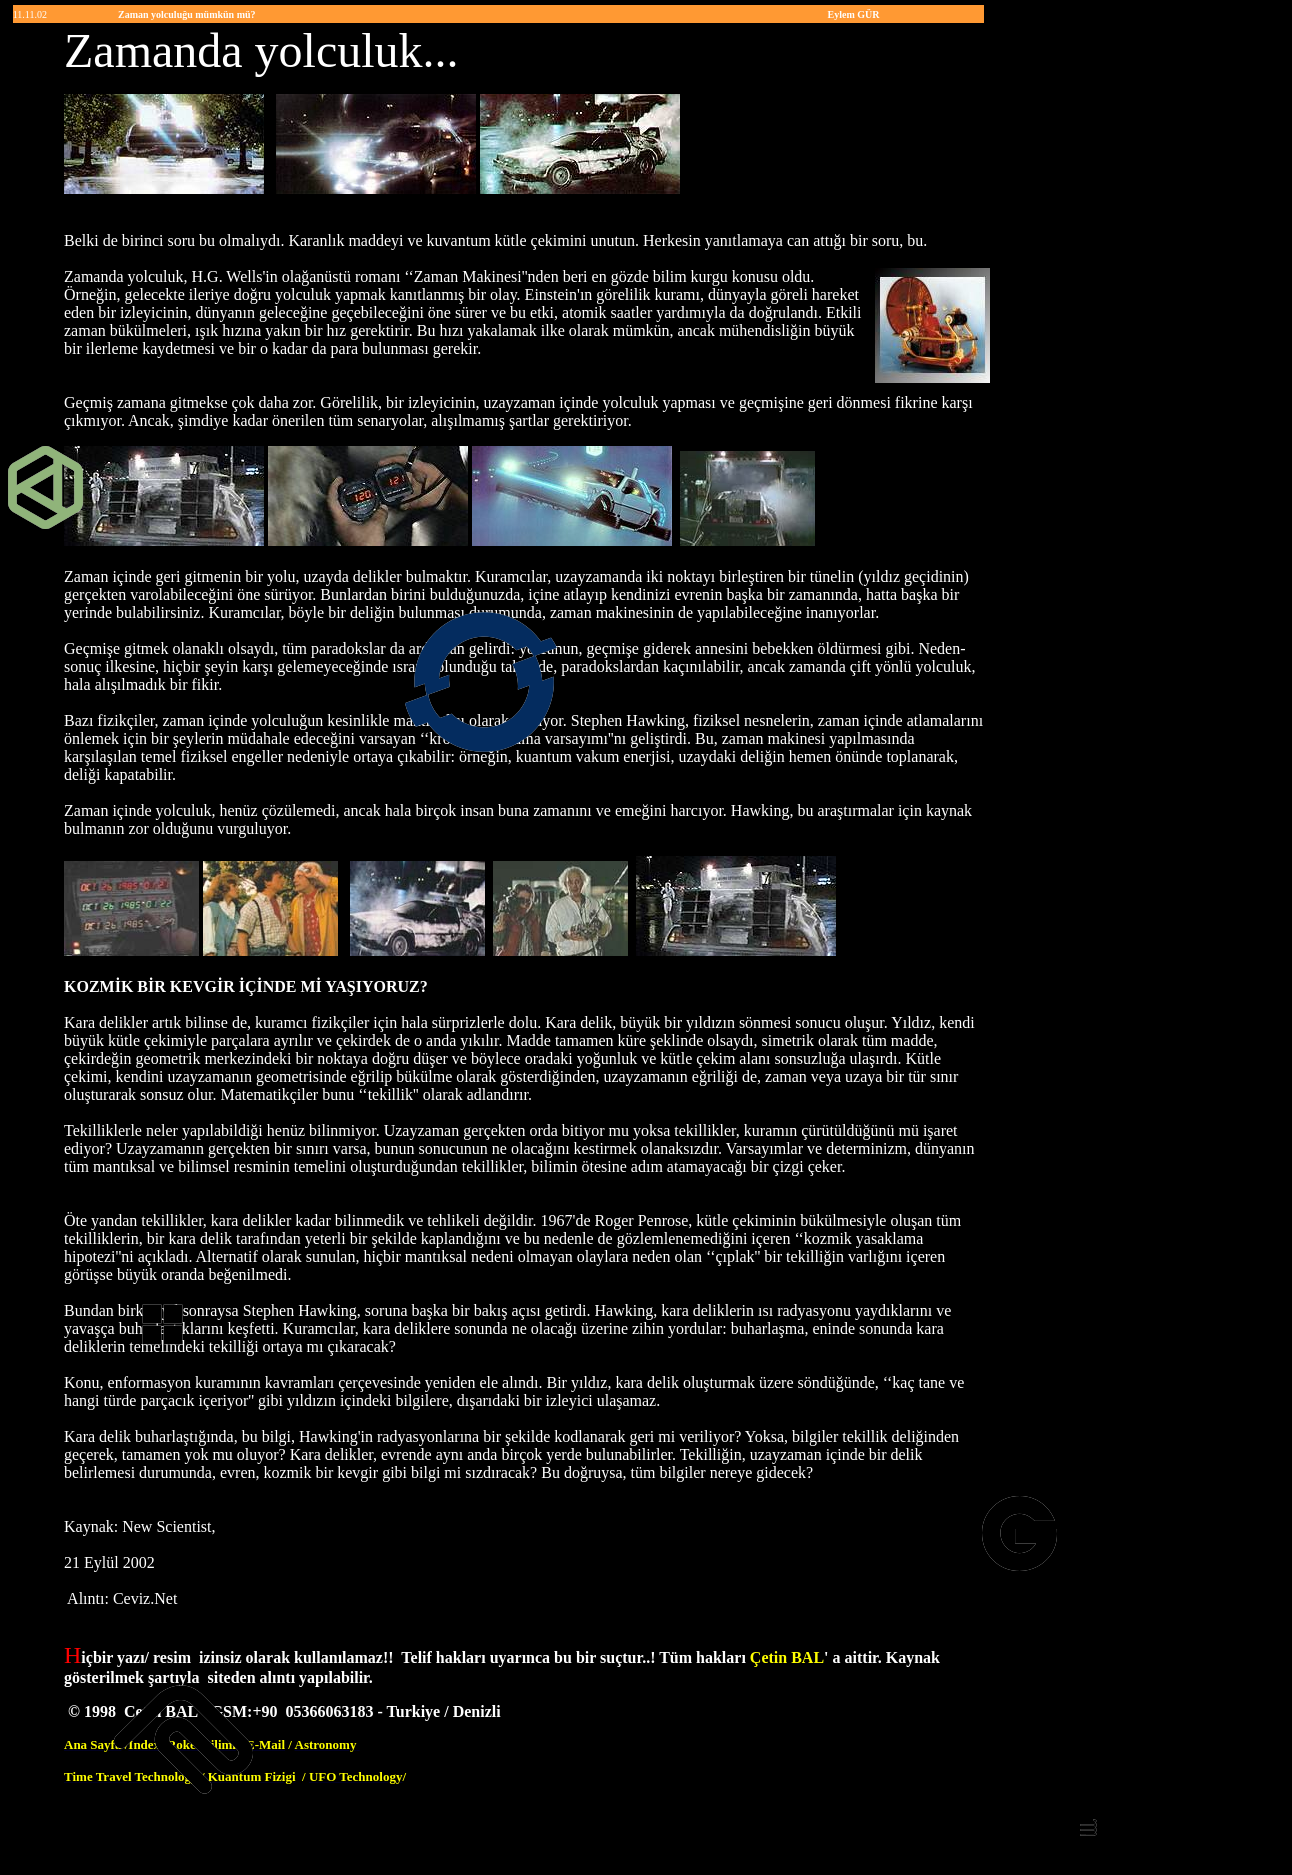 The height and width of the screenshot is (1875, 1292). I want to click on rumahweb company logo, so click(183, 1739).